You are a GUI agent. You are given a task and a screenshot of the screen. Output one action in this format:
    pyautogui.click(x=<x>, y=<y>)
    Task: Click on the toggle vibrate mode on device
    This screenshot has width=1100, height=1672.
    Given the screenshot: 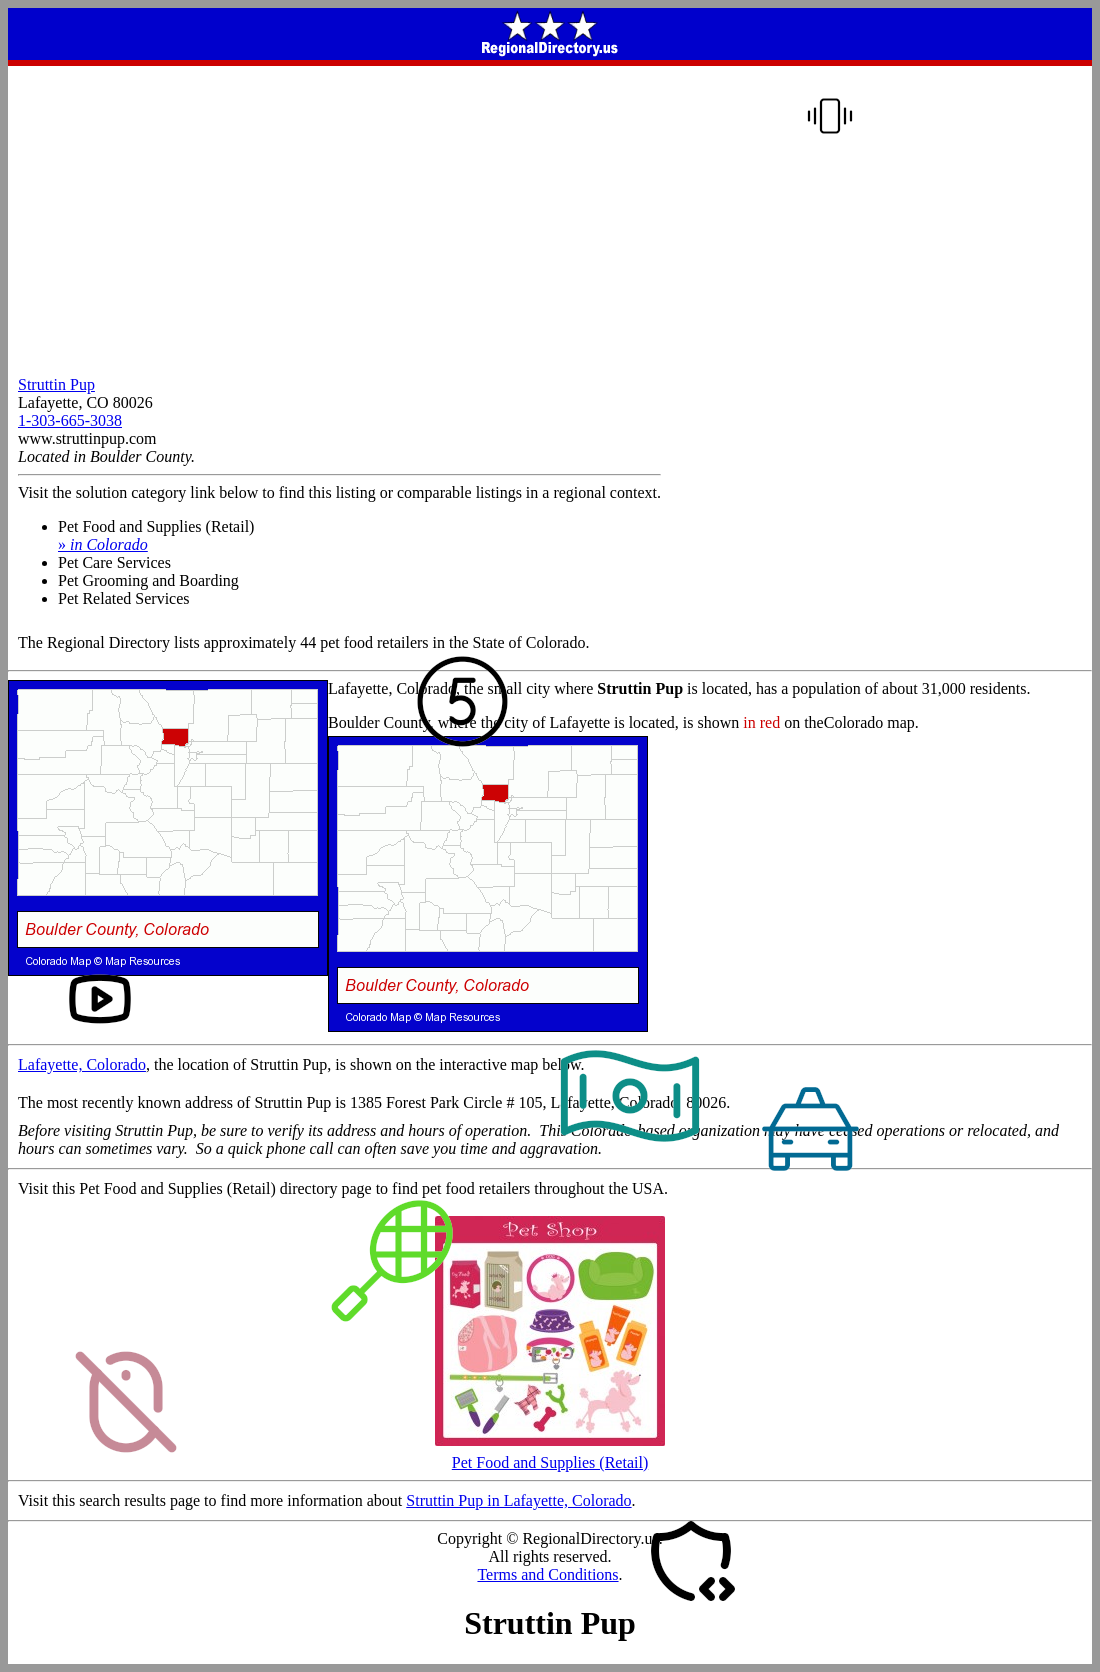 What is the action you would take?
    pyautogui.click(x=830, y=116)
    